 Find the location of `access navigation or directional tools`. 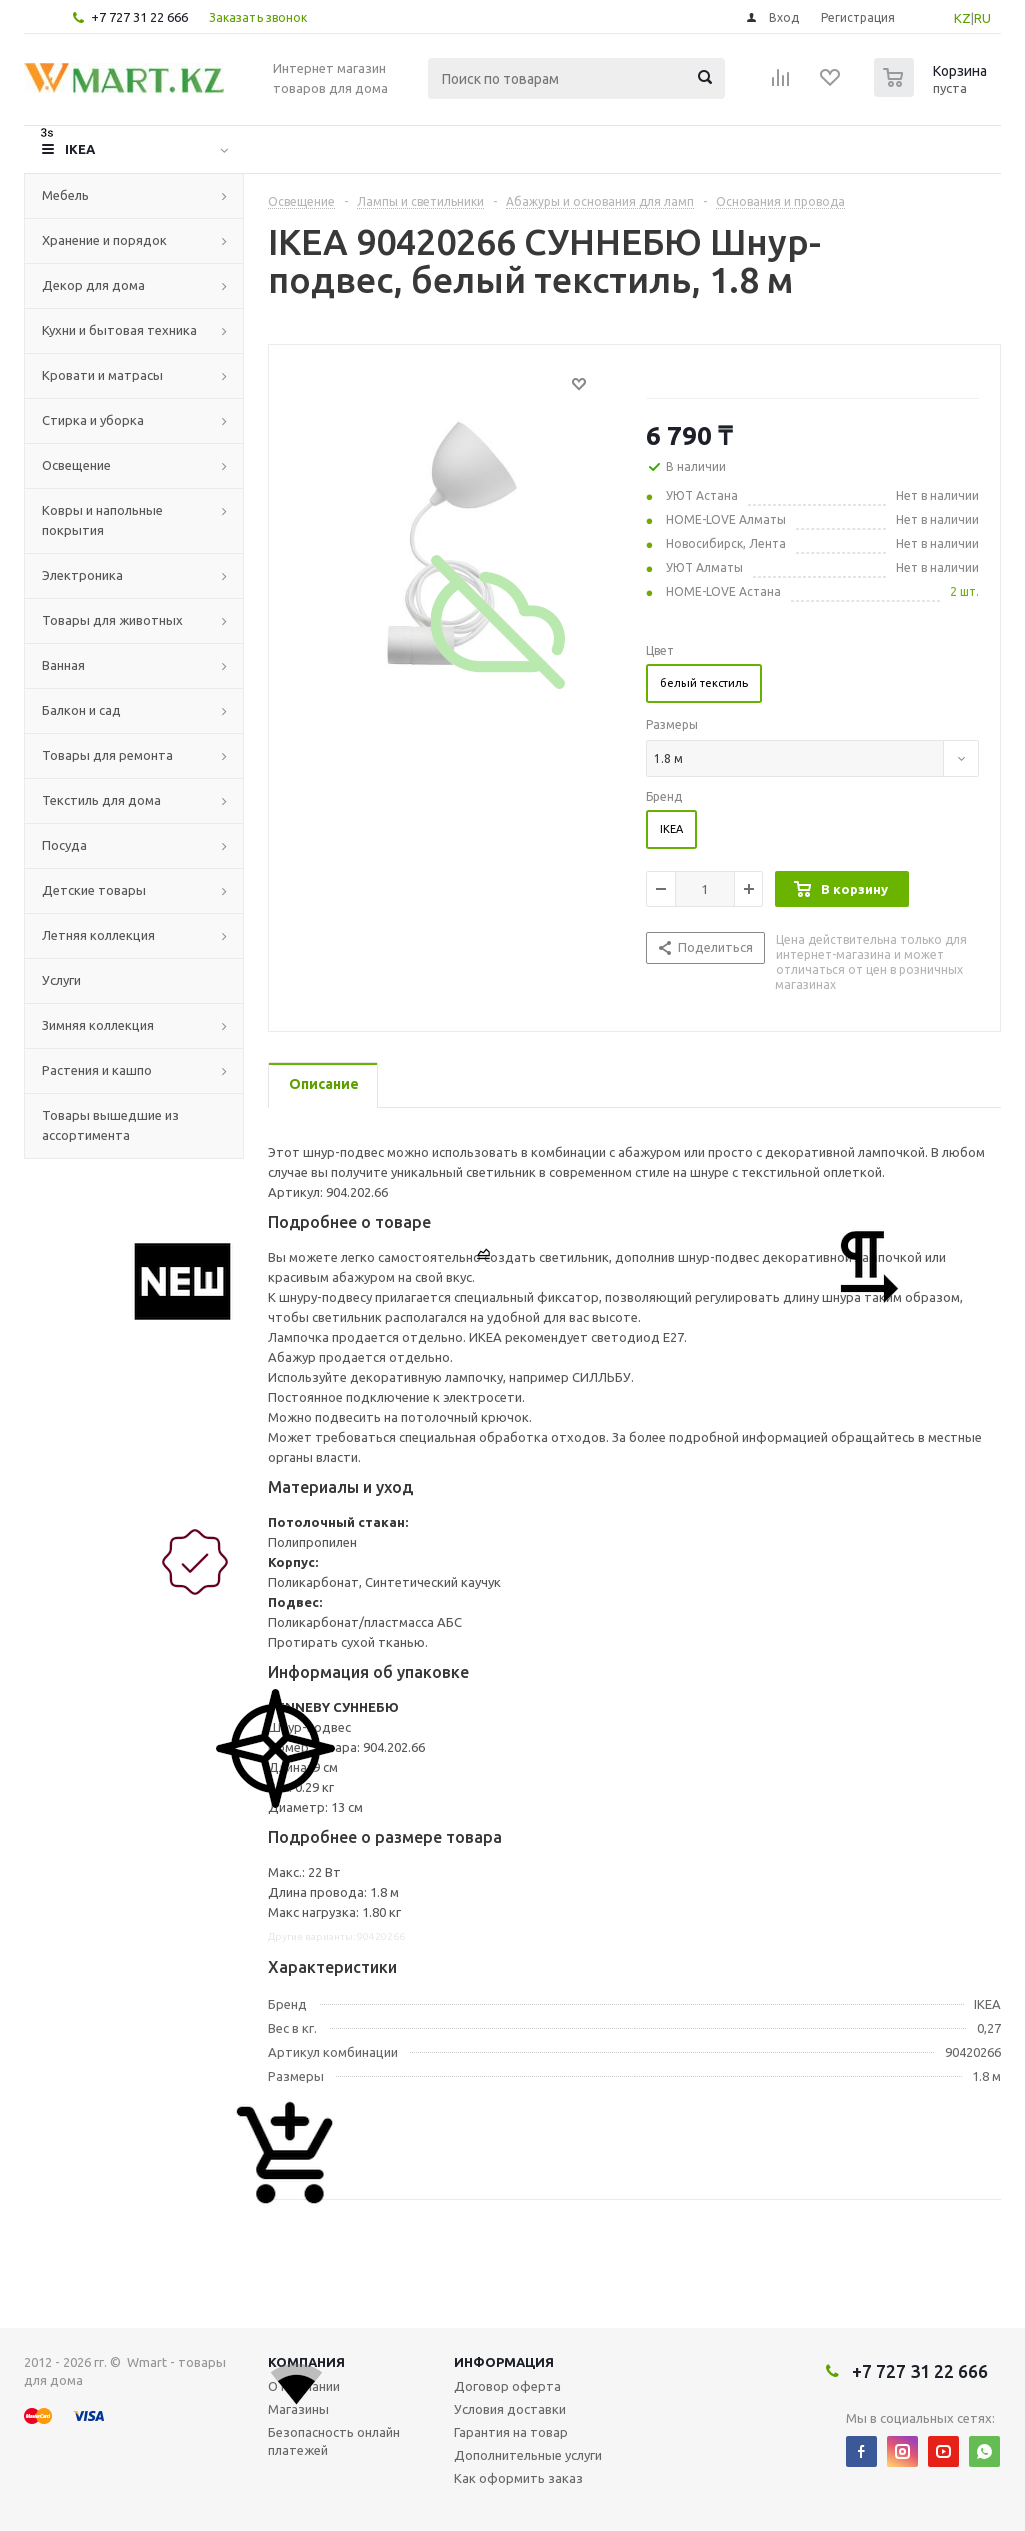

access navigation or directional tools is located at coordinates (275, 1748).